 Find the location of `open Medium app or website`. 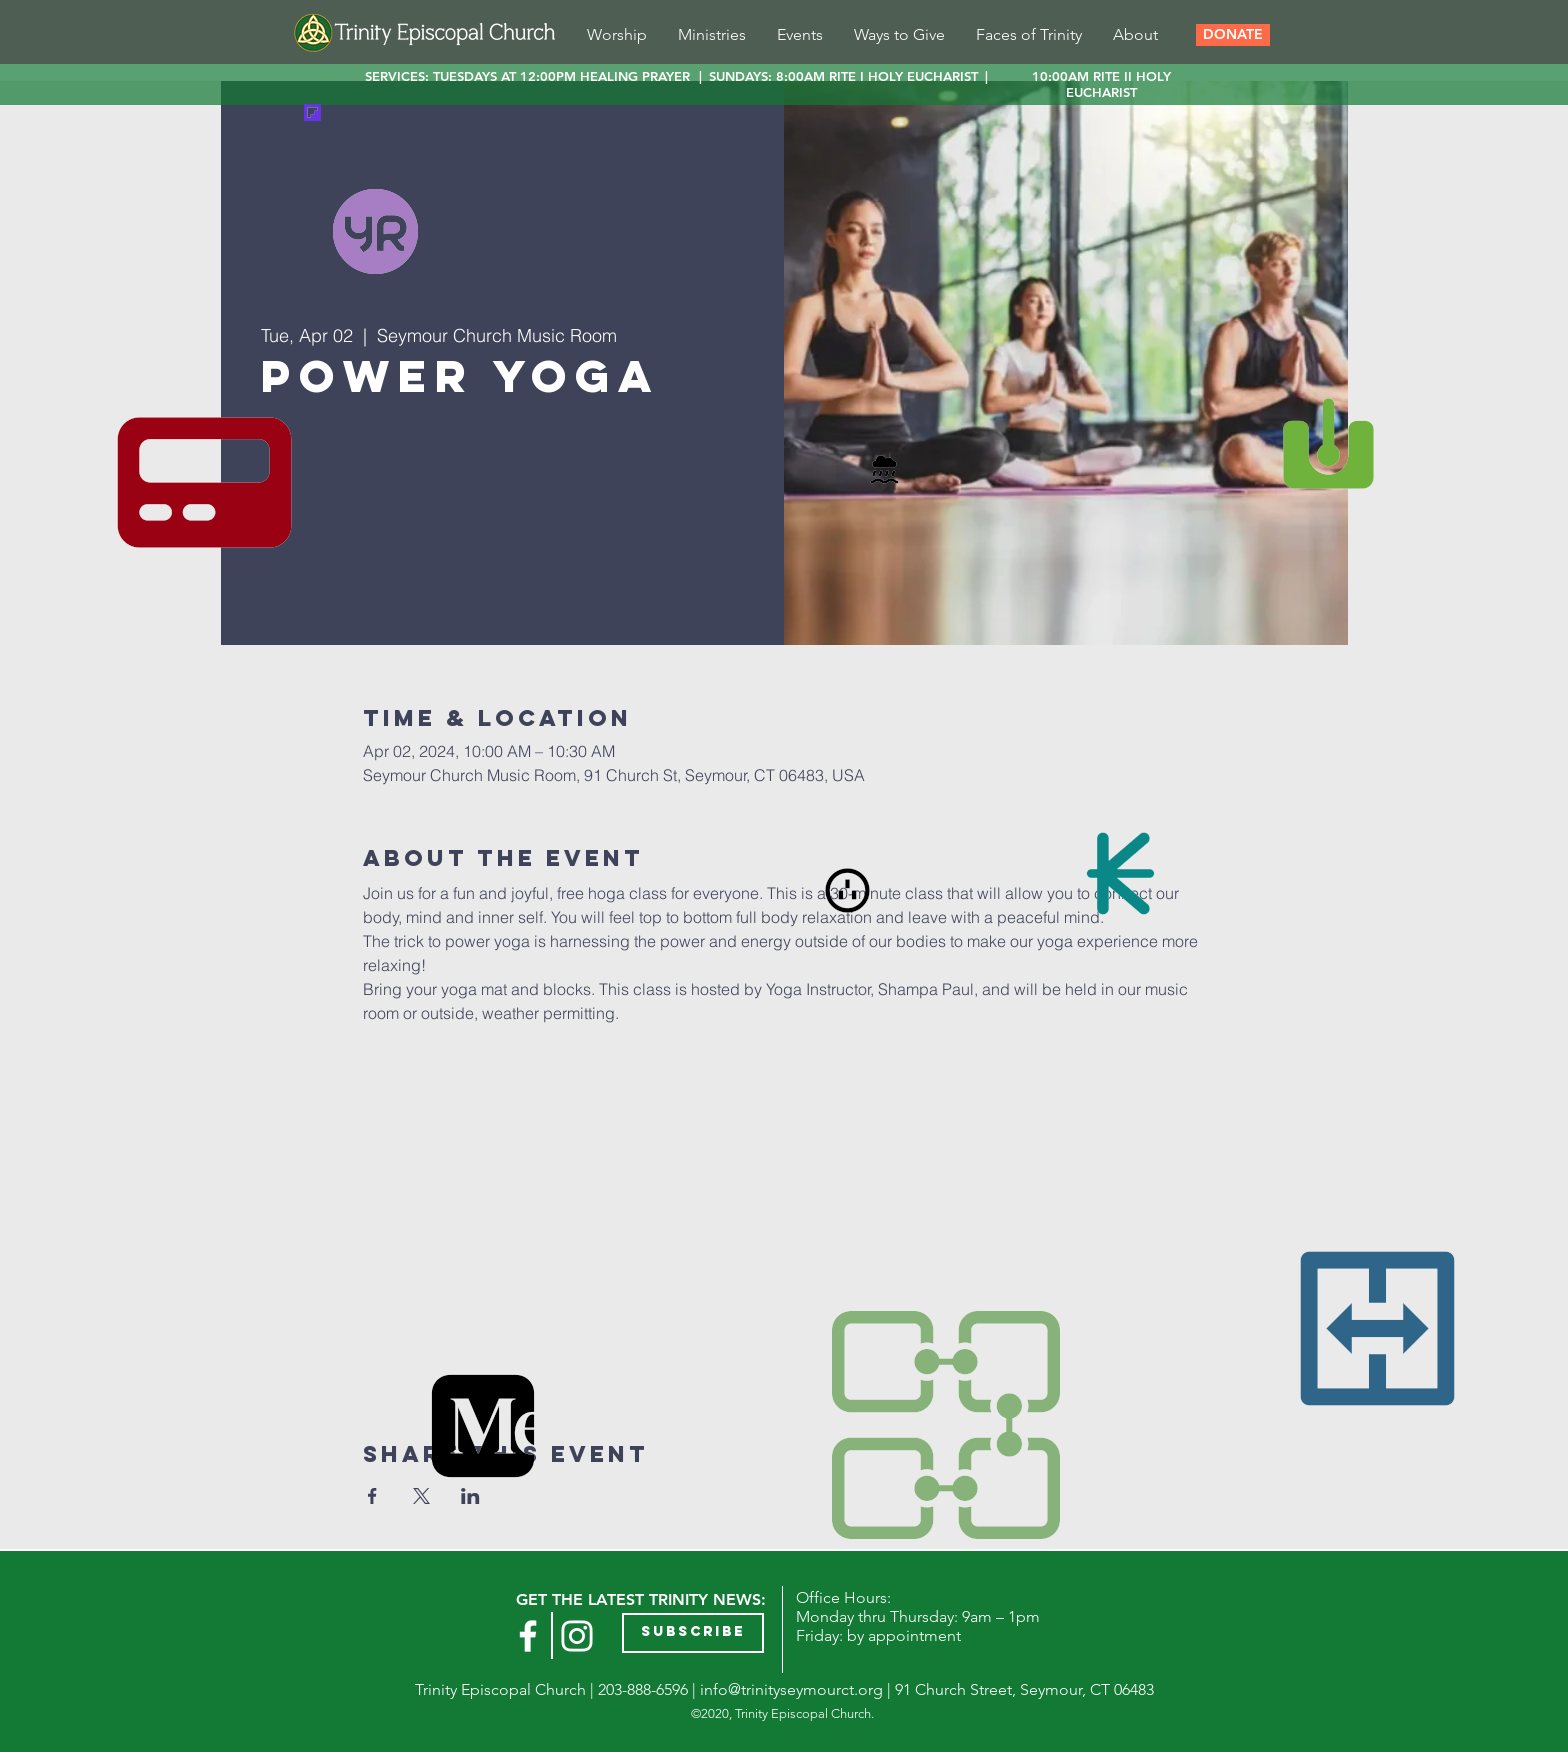

open Medium app or website is located at coordinates (483, 1426).